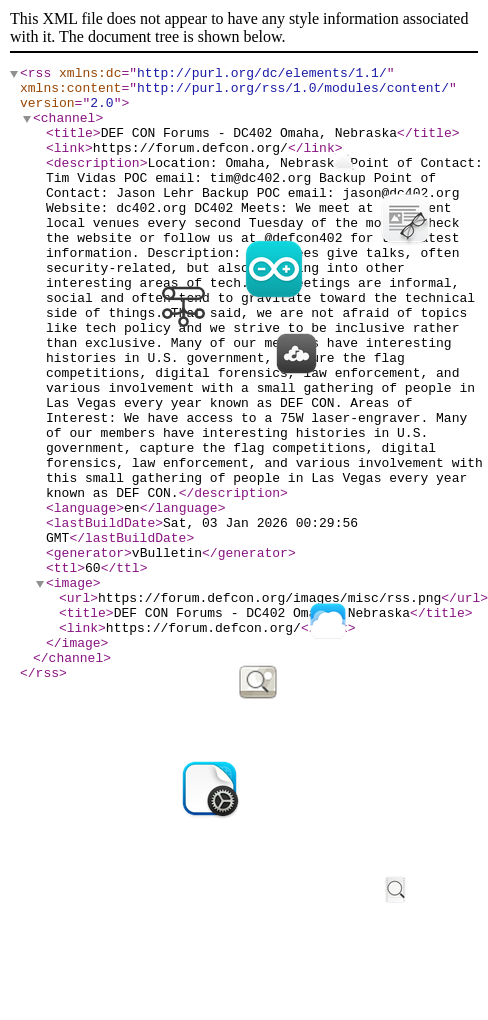 This screenshot has width=488, height=1020. What do you see at coordinates (405, 218) in the screenshot?
I see `open gnome documents app` at bounding box center [405, 218].